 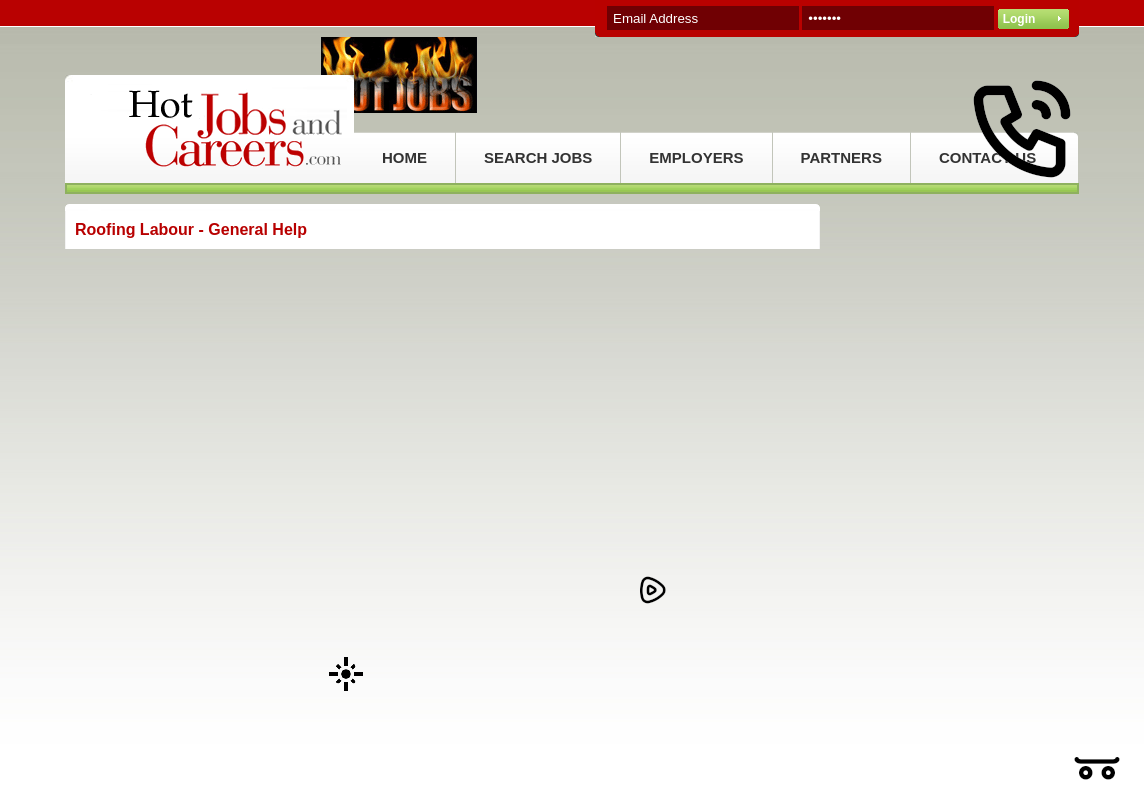 What do you see at coordinates (1097, 766) in the screenshot?
I see `browse skateboarding gear or products` at bounding box center [1097, 766].